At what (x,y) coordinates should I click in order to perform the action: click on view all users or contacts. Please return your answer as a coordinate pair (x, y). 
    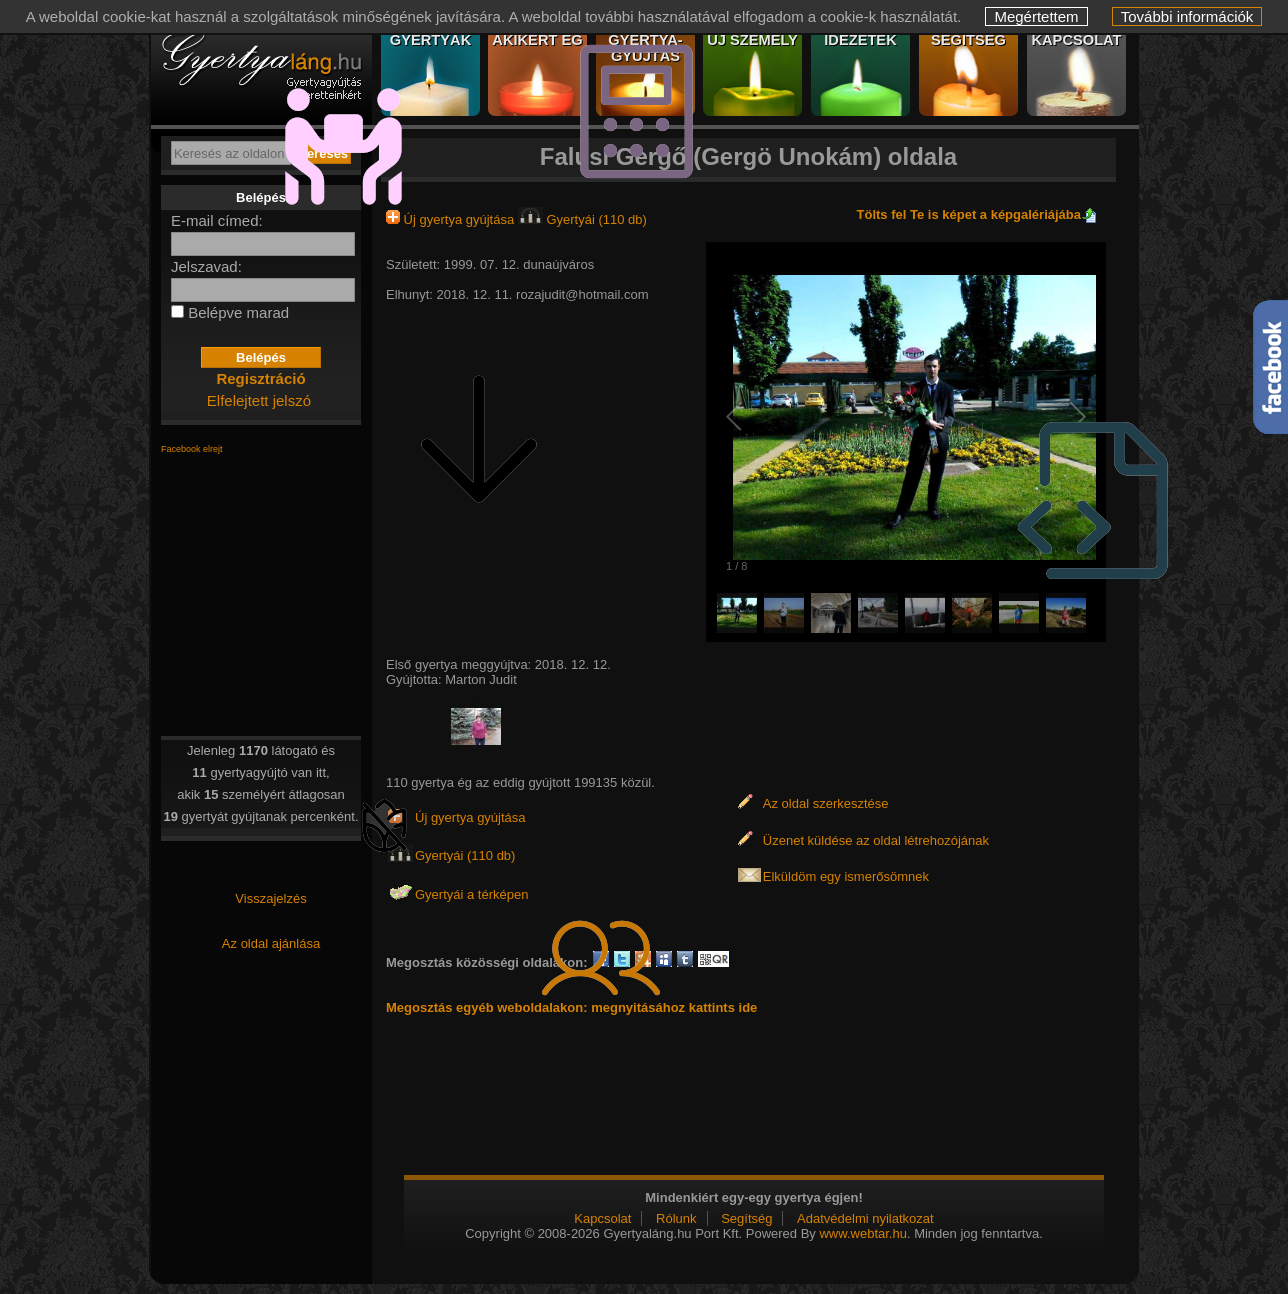
    Looking at the image, I should click on (601, 958).